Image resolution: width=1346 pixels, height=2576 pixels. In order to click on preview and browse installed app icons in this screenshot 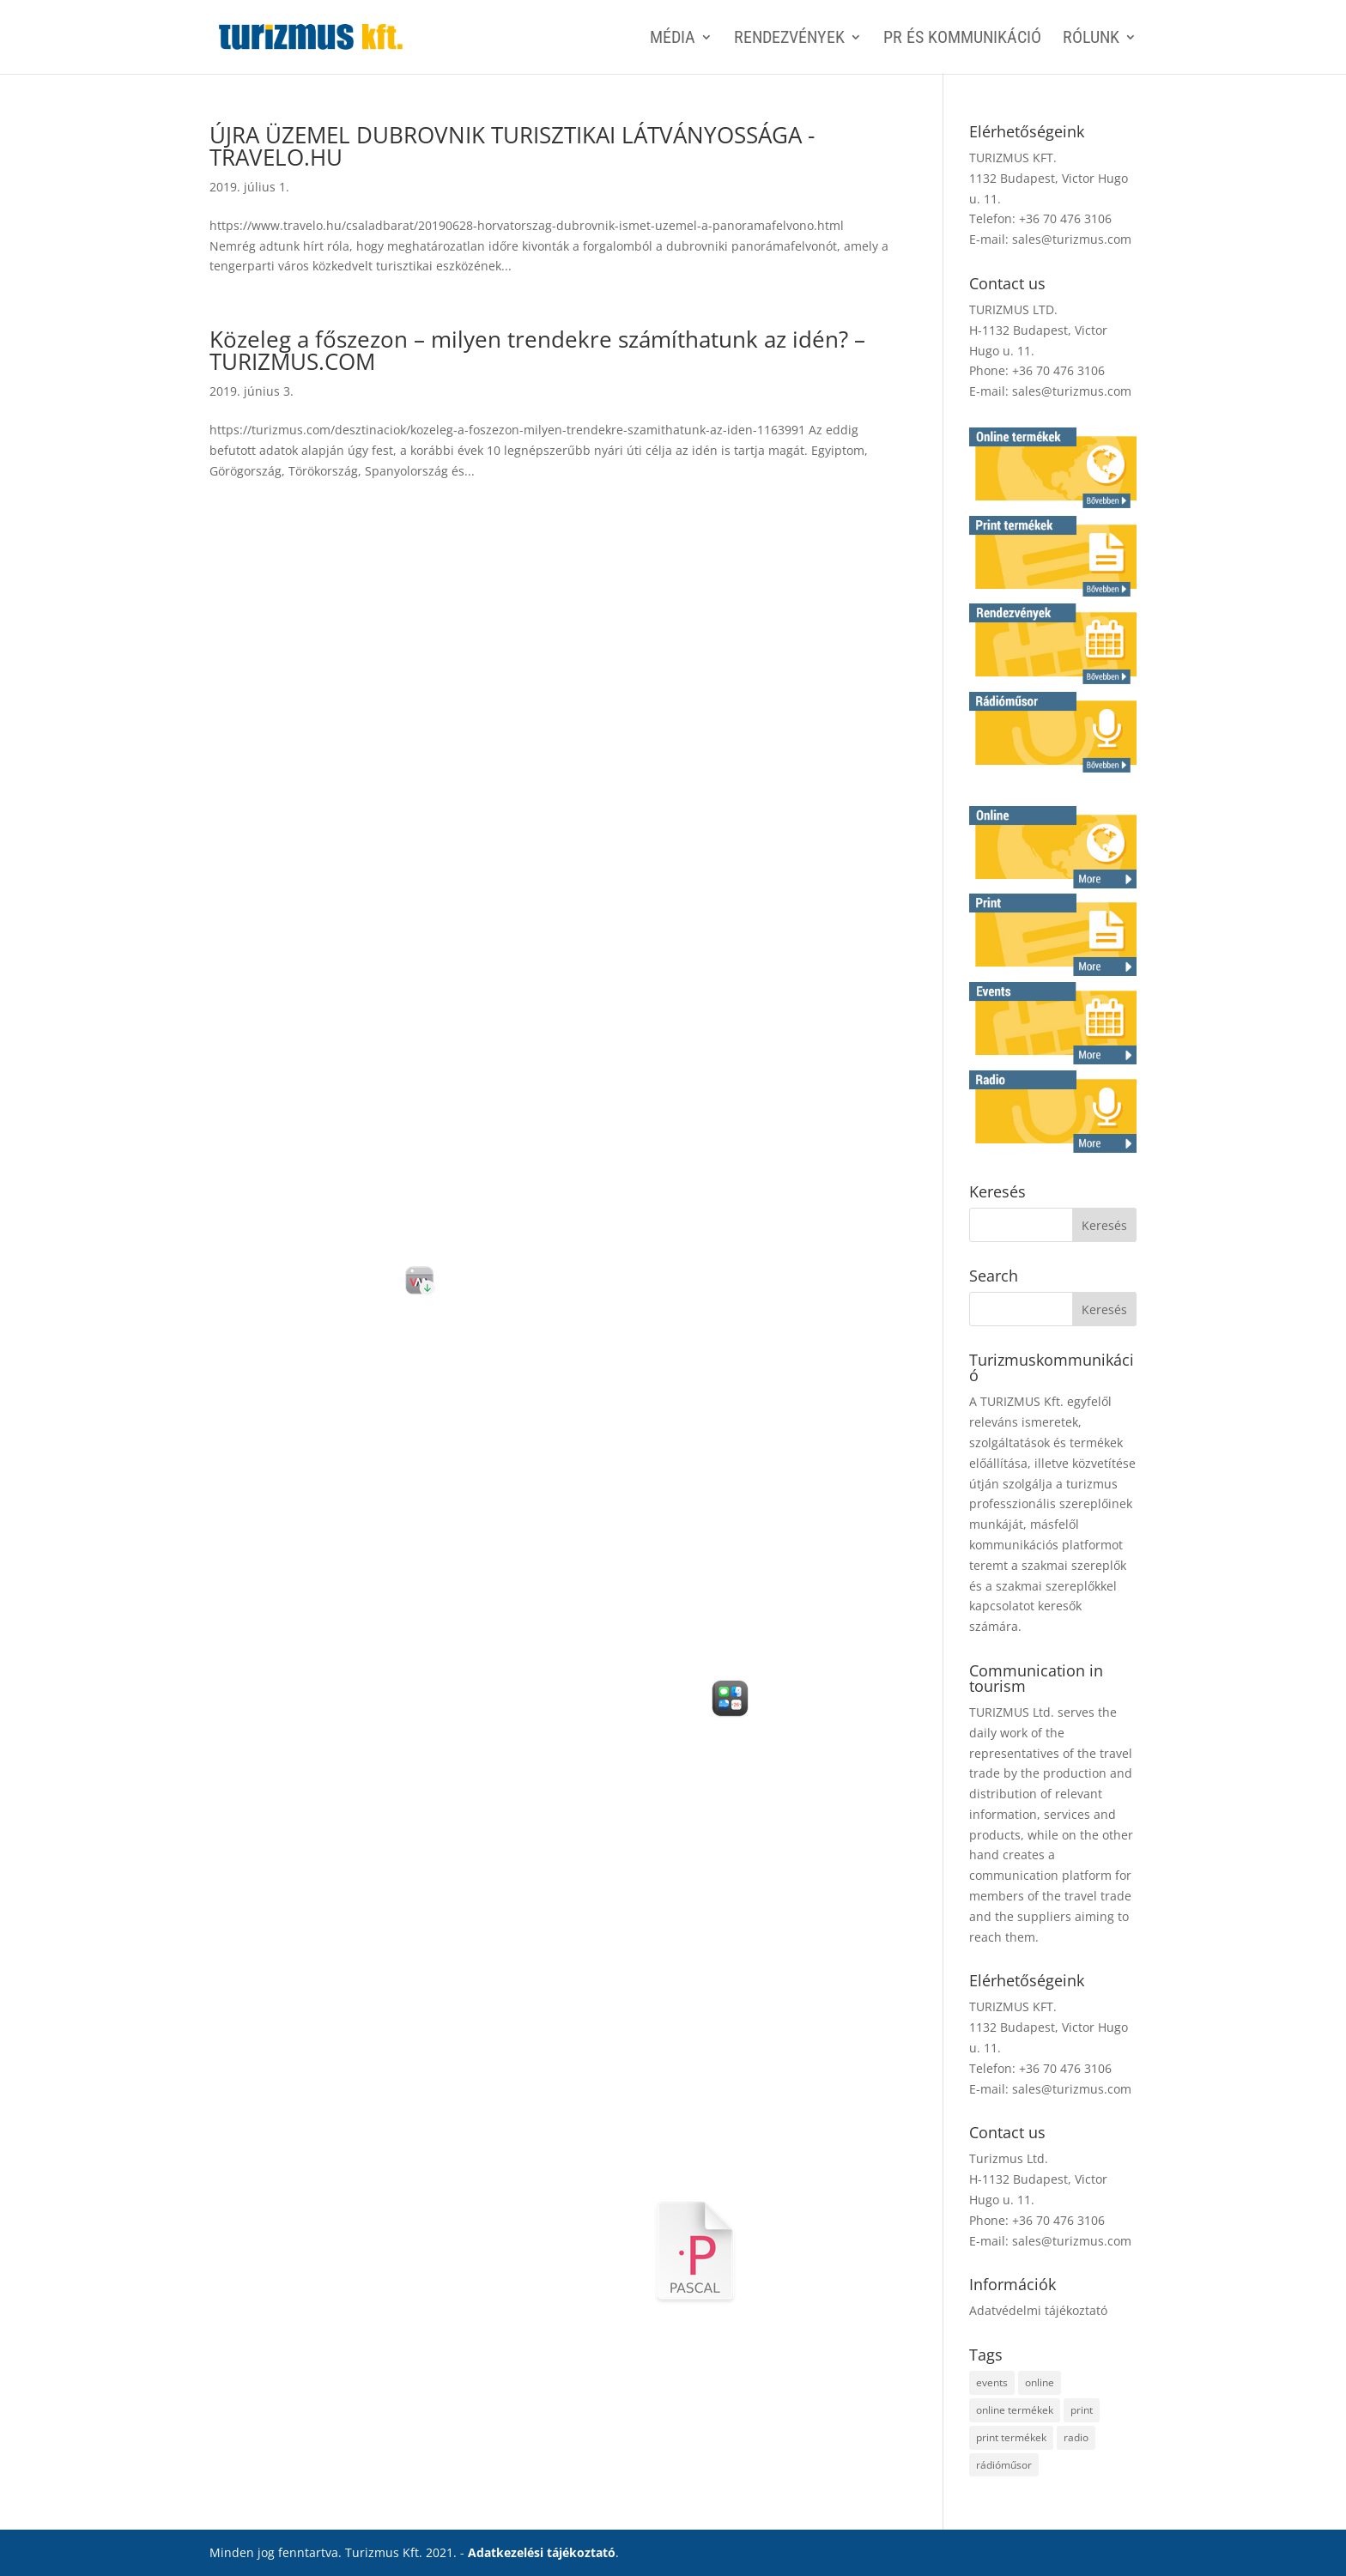, I will do `click(730, 1698)`.